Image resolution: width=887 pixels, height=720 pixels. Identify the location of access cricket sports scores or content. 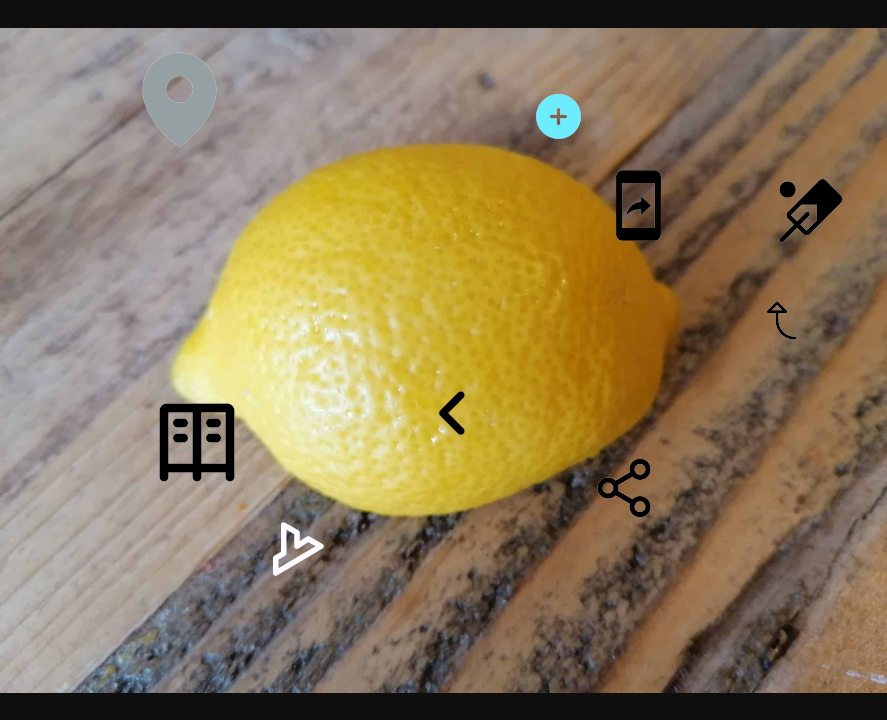
(807, 209).